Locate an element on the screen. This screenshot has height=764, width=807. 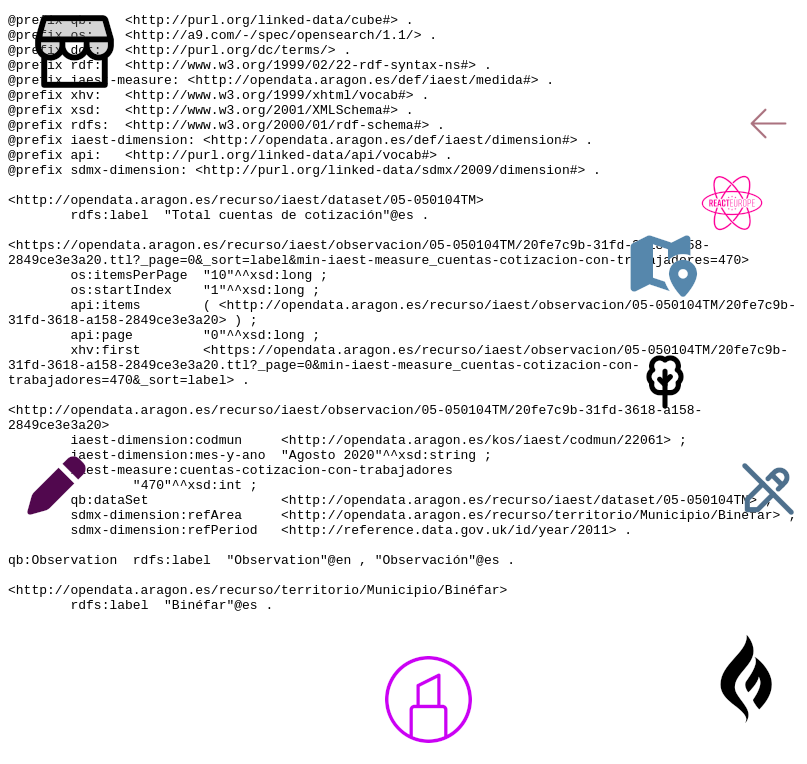
view location on map is located at coordinates (660, 263).